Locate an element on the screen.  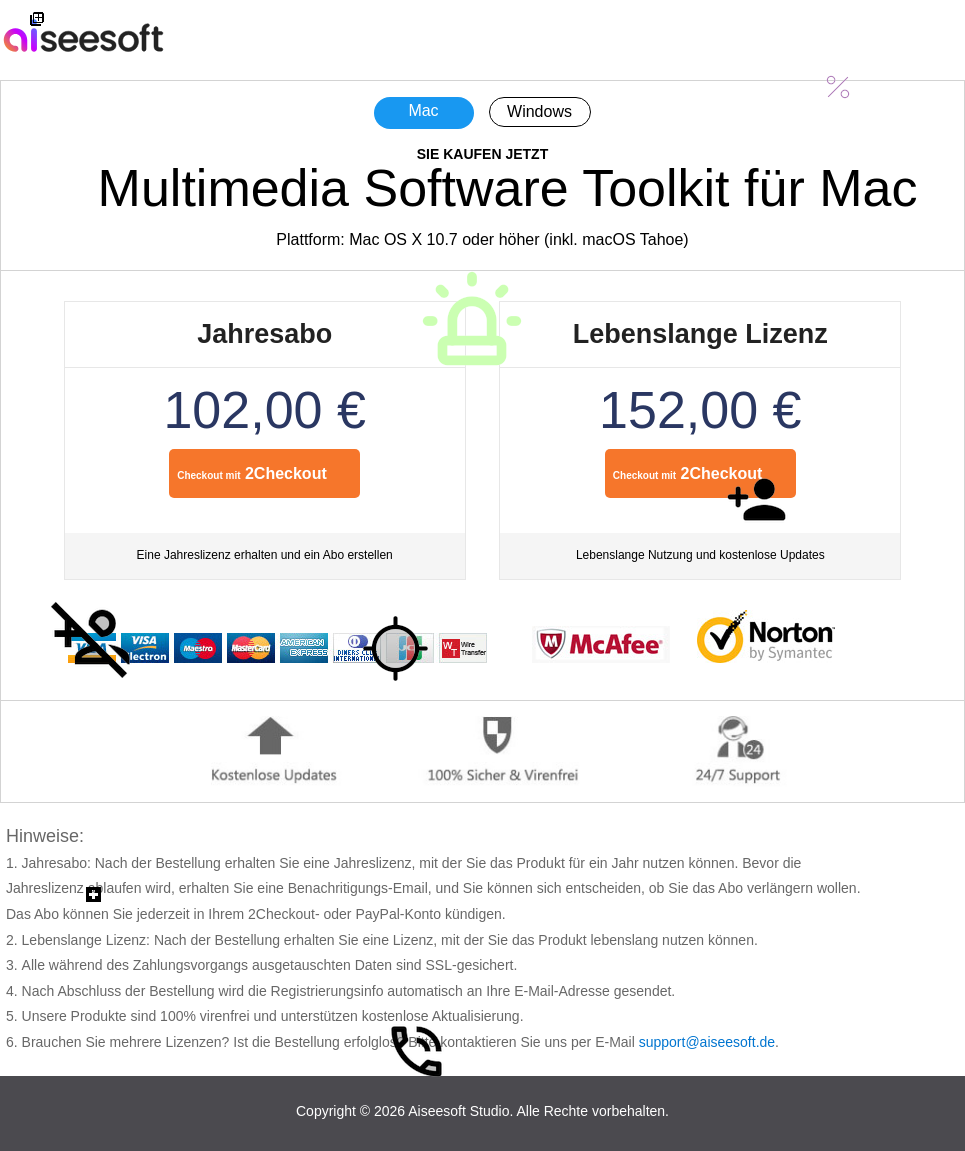
indicates urgent or high-priority notification is located at coordinates (472, 321).